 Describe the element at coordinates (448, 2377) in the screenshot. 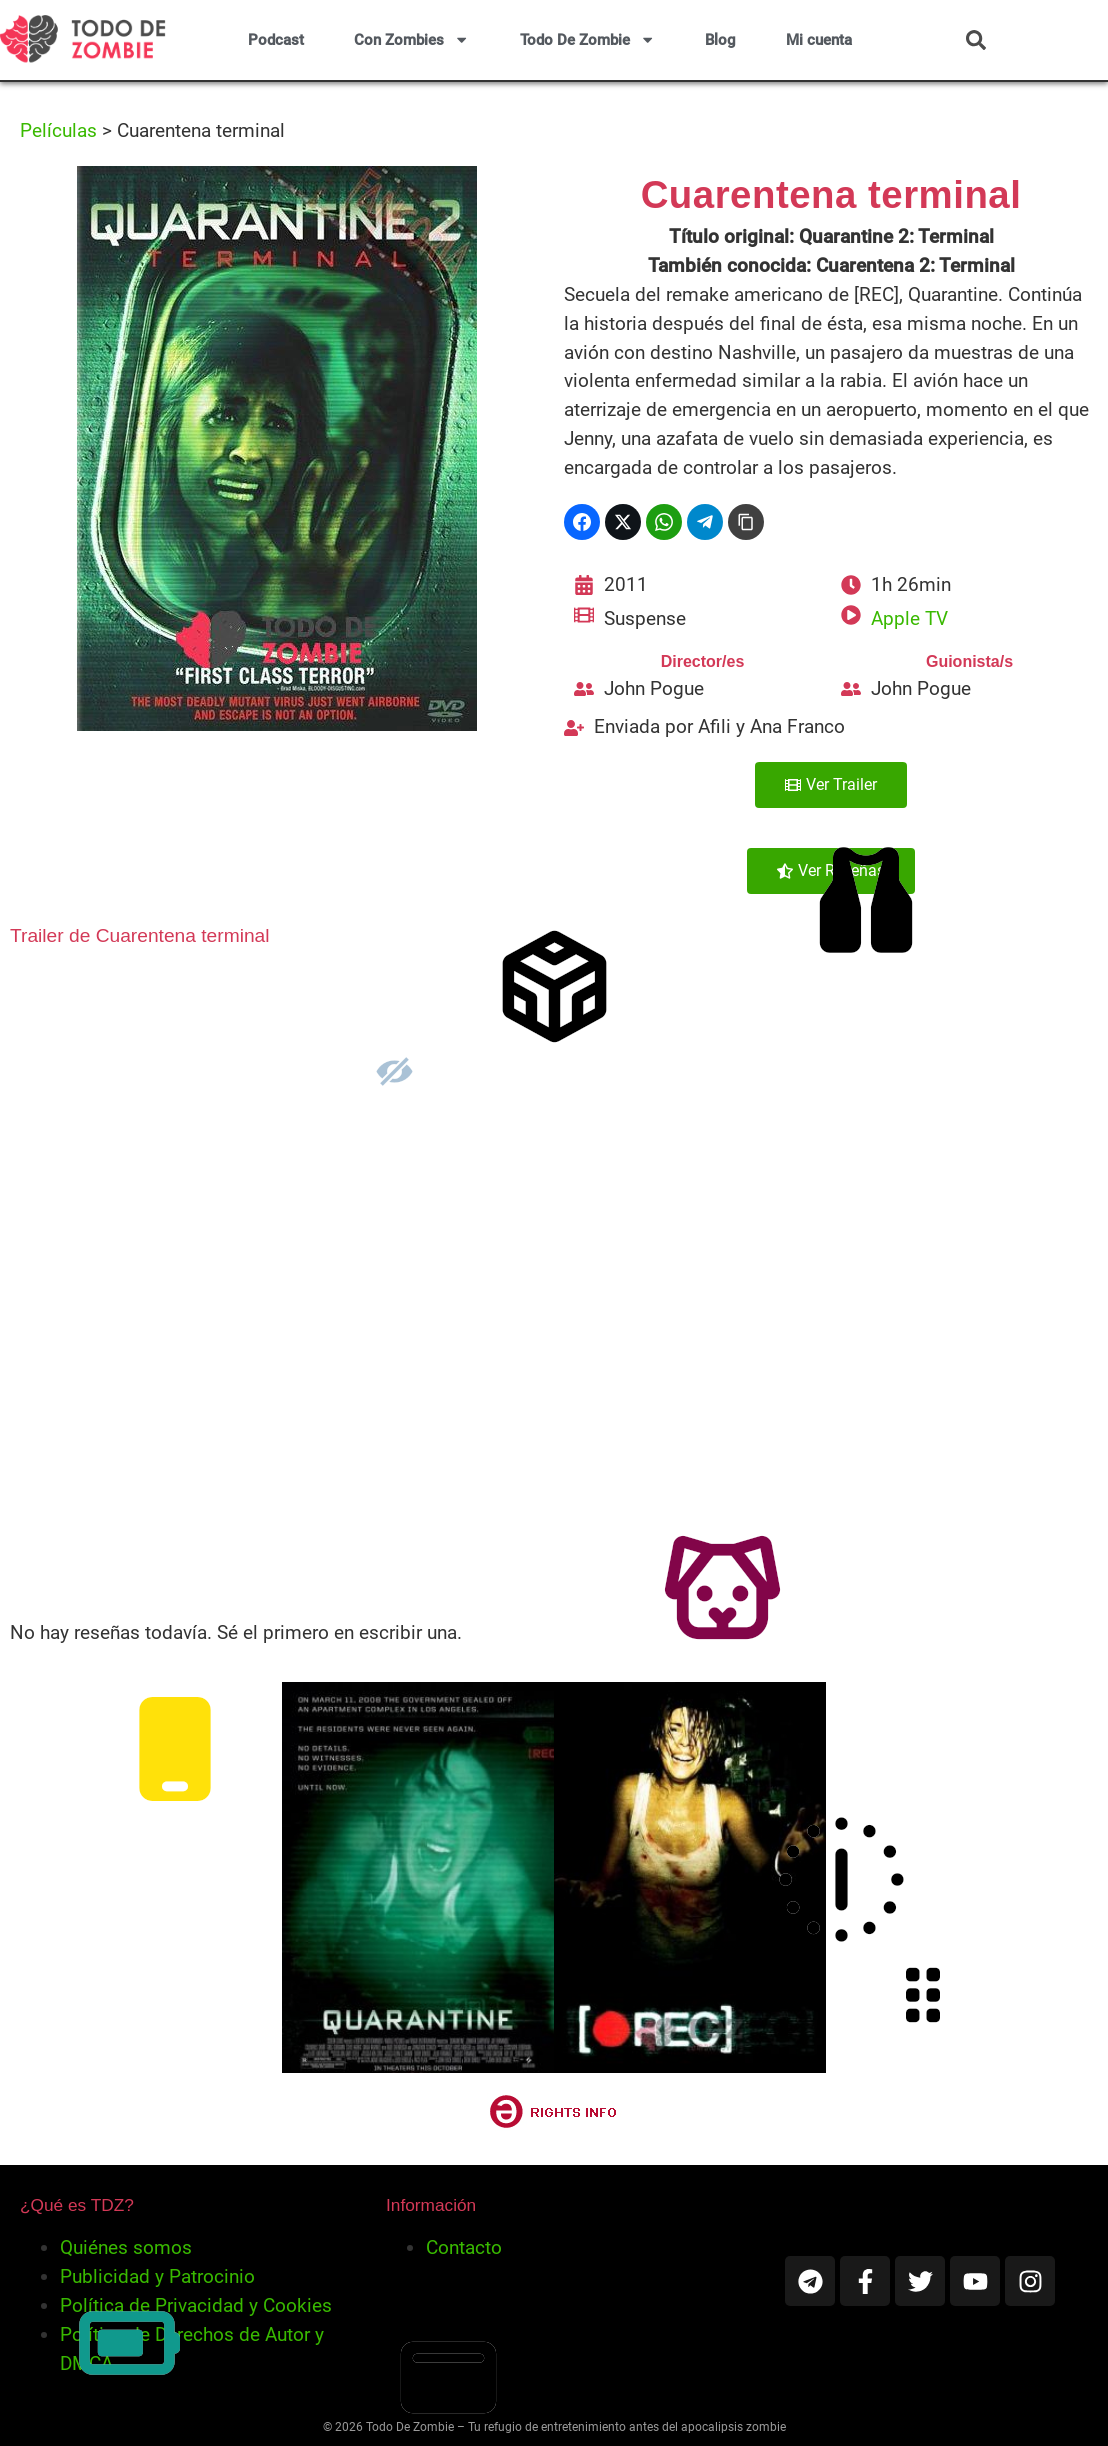

I see `maximize the current window to full screen` at that location.